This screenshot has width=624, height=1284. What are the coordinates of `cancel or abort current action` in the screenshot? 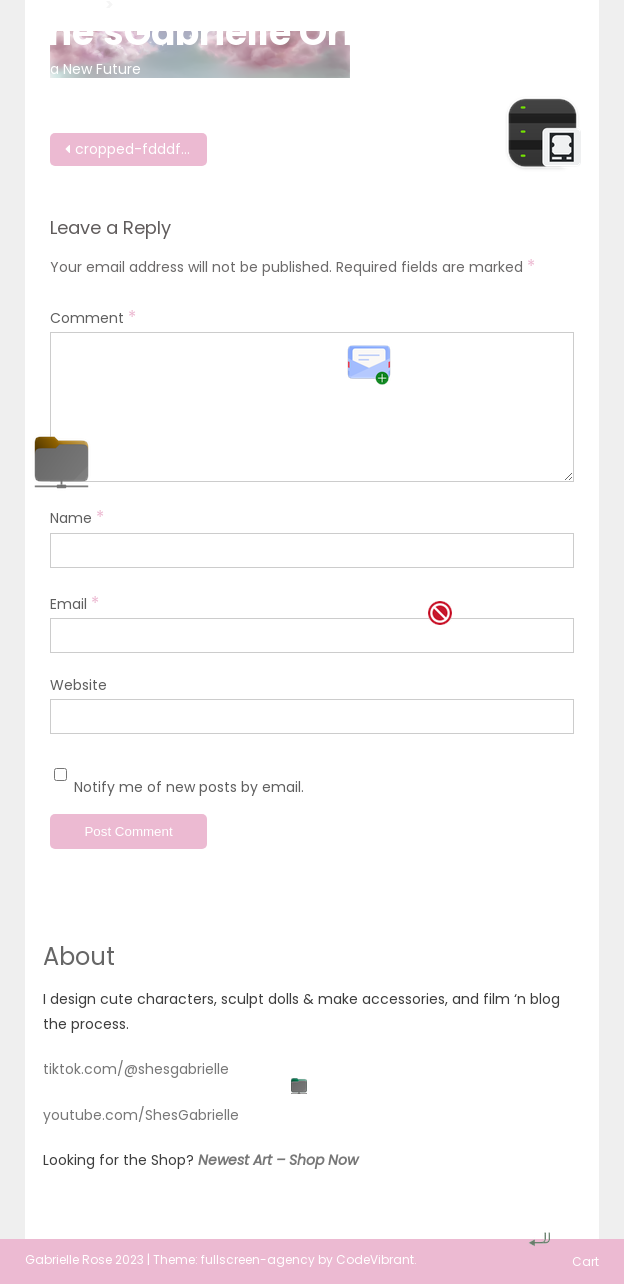 It's located at (440, 613).